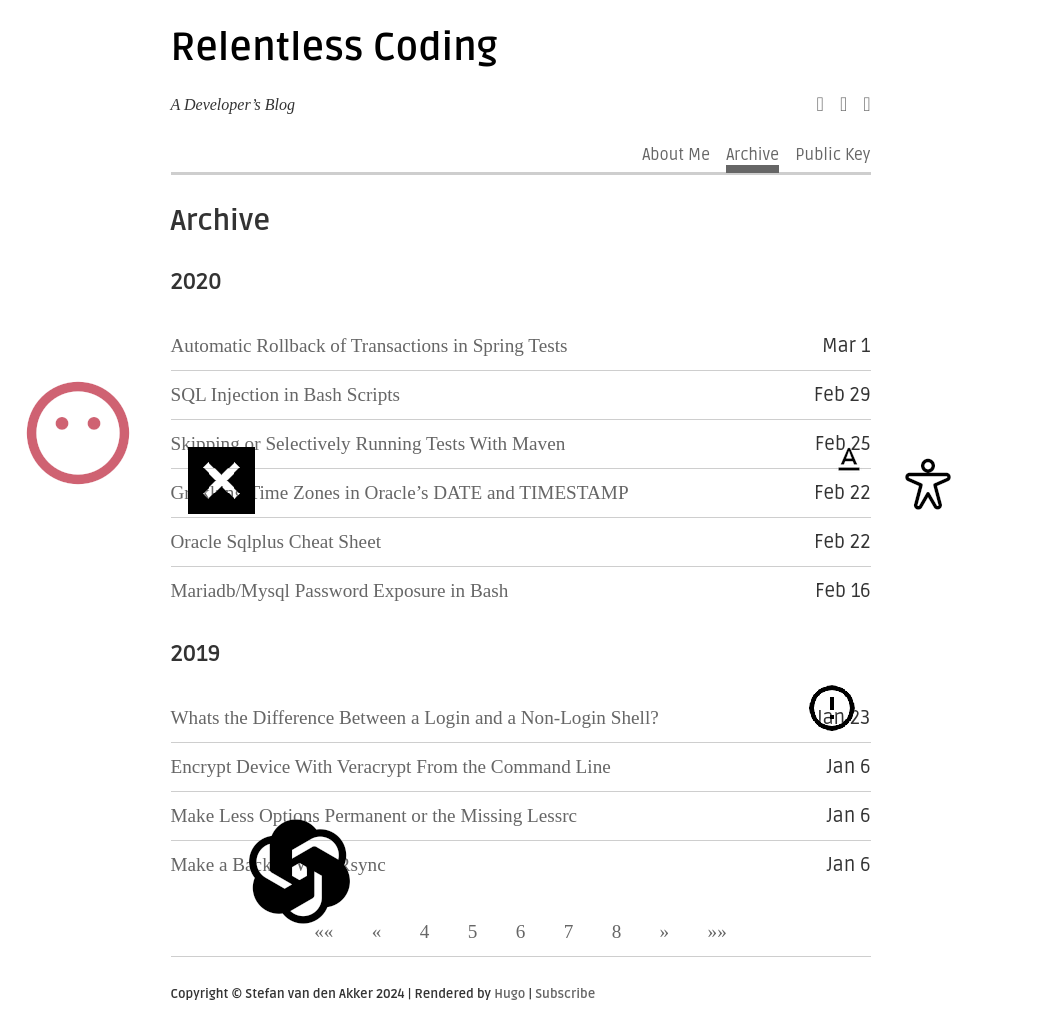 Image resolution: width=1041 pixels, height=1031 pixels. What do you see at coordinates (299, 871) in the screenshot?
I see `open OpenAI or ChatGPT app` at bounding box center [299, 871].